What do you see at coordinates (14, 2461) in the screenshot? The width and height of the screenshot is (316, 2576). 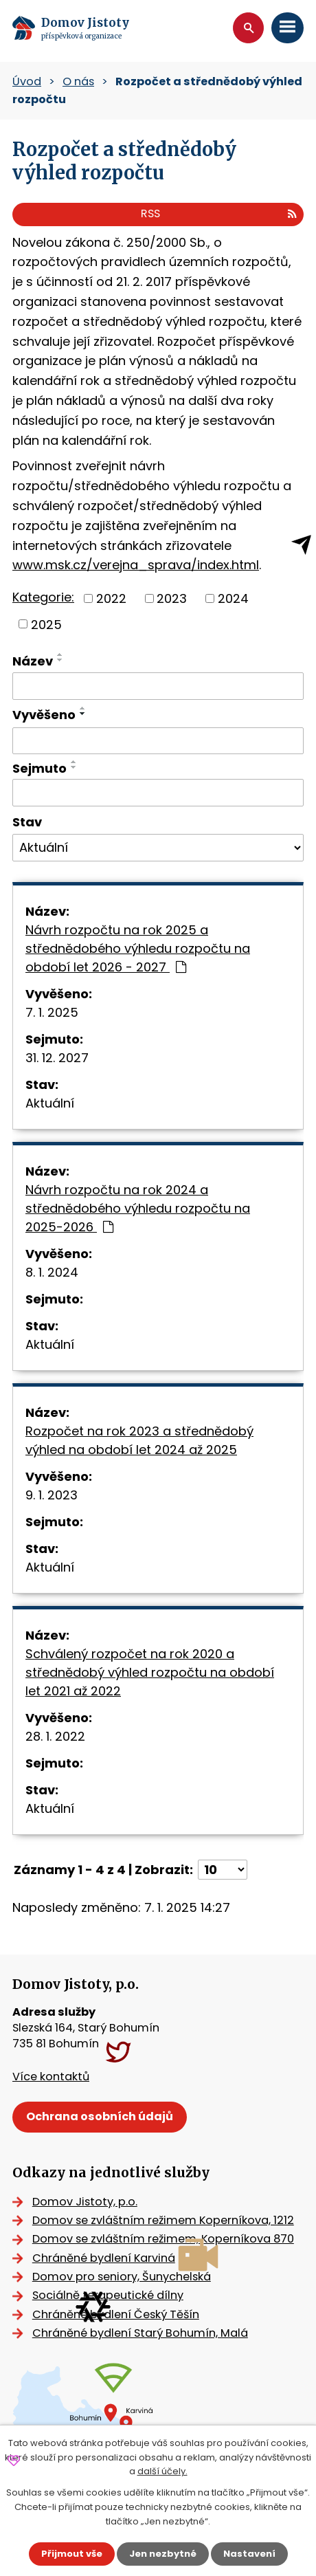 I see `access customer service or support` at bounding box center [14, 2461].